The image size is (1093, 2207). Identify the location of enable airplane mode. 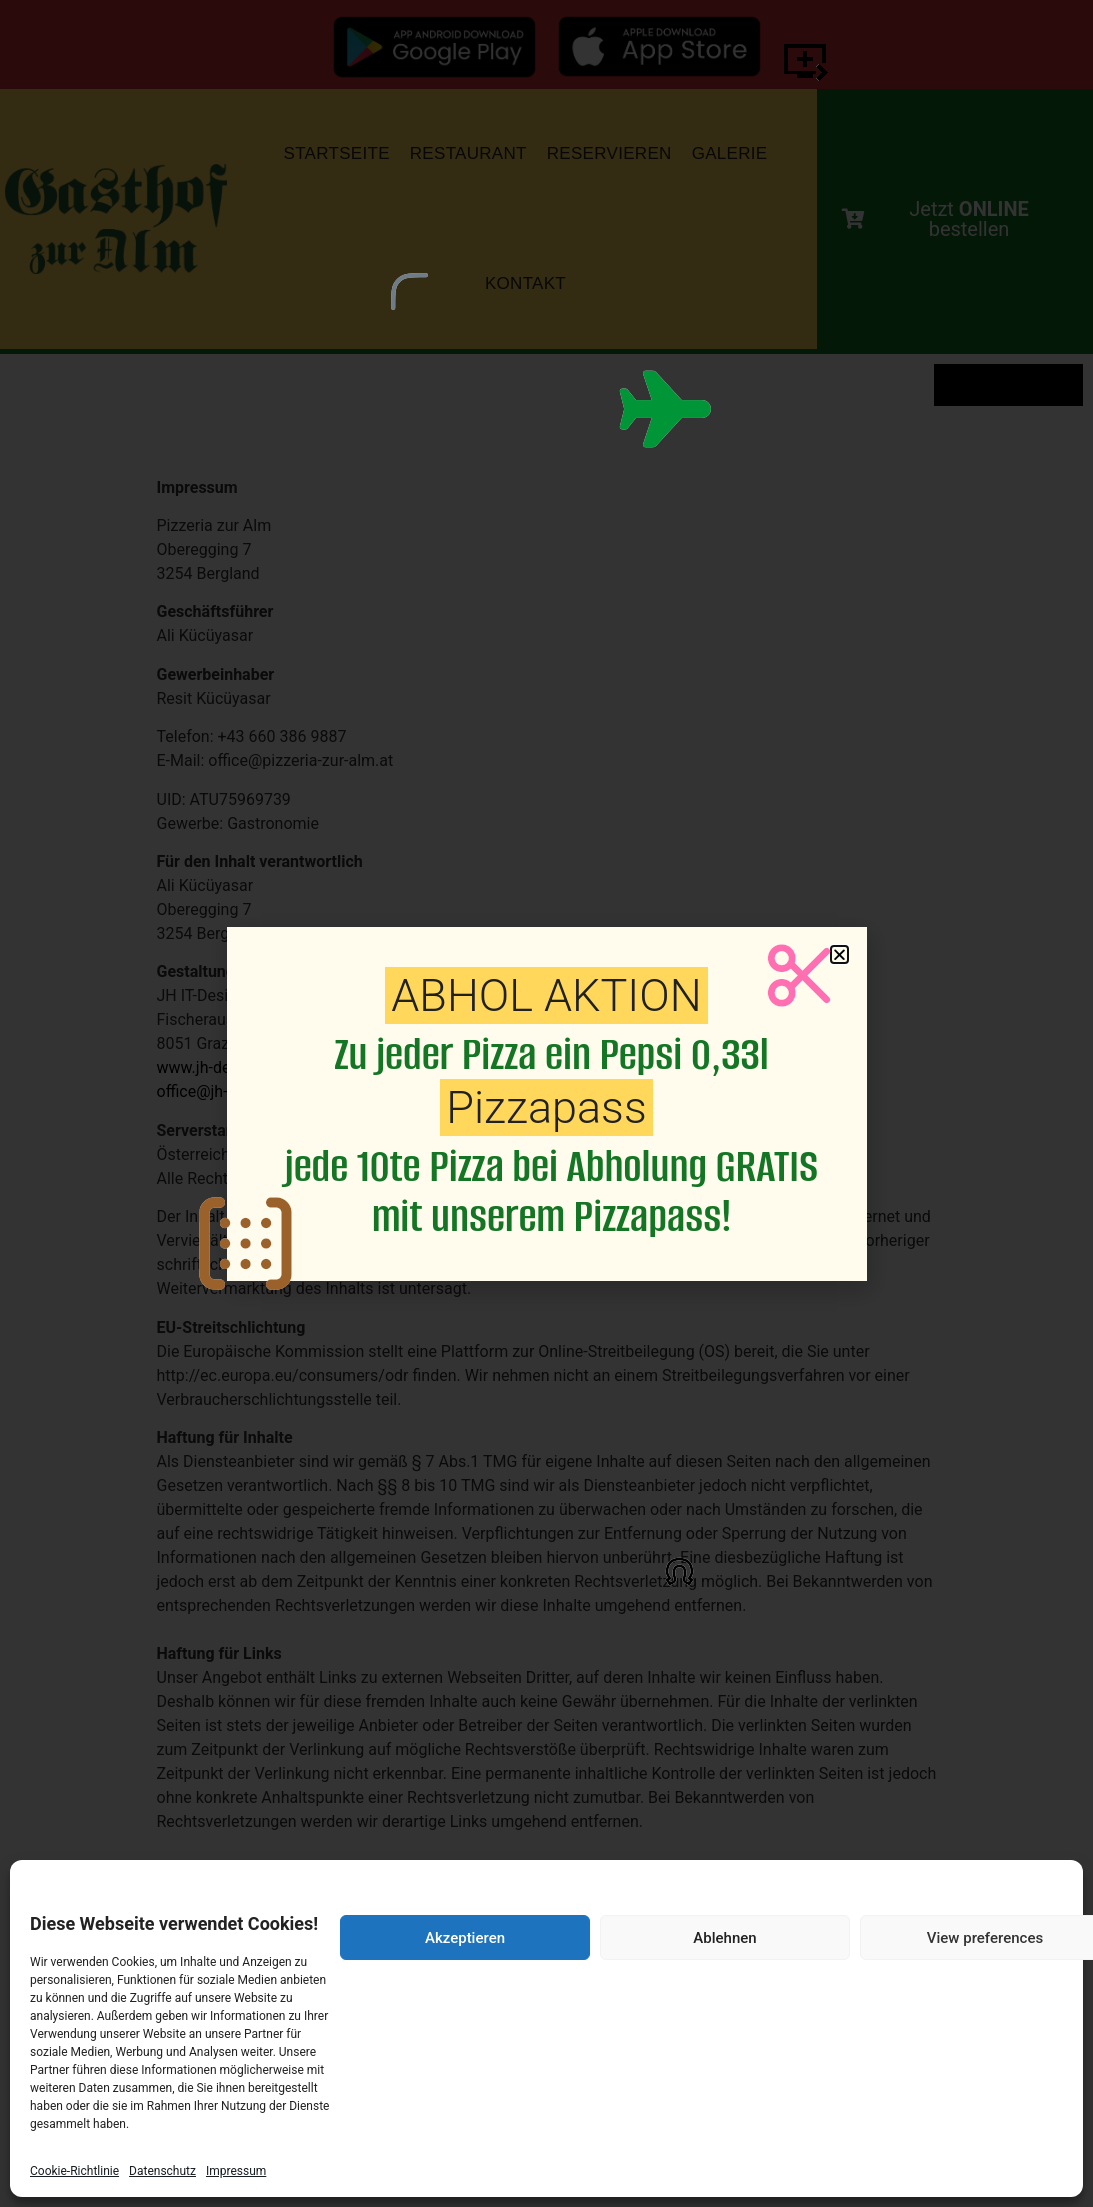
(665, 409).